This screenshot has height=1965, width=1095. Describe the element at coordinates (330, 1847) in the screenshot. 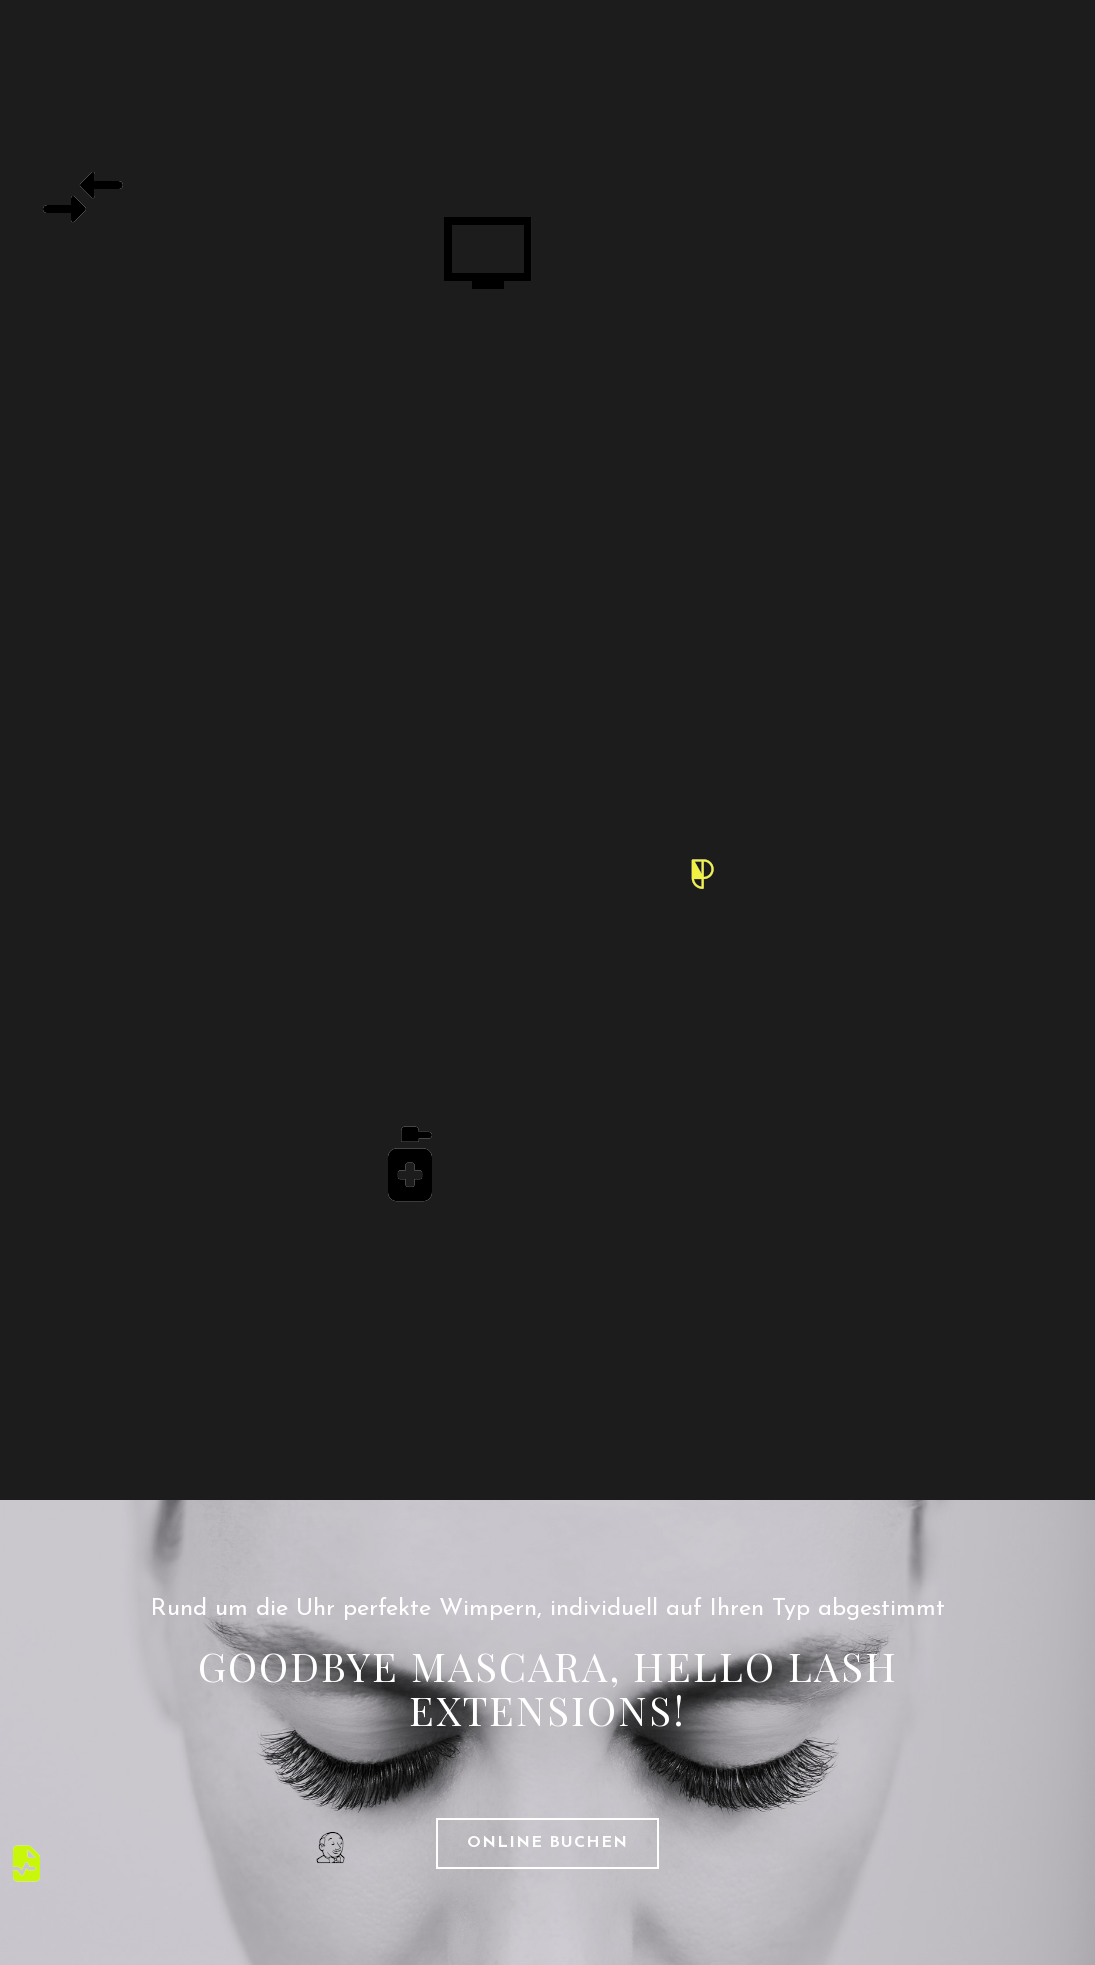

I see `Jenkins CI/CD automation server logo` at that location.